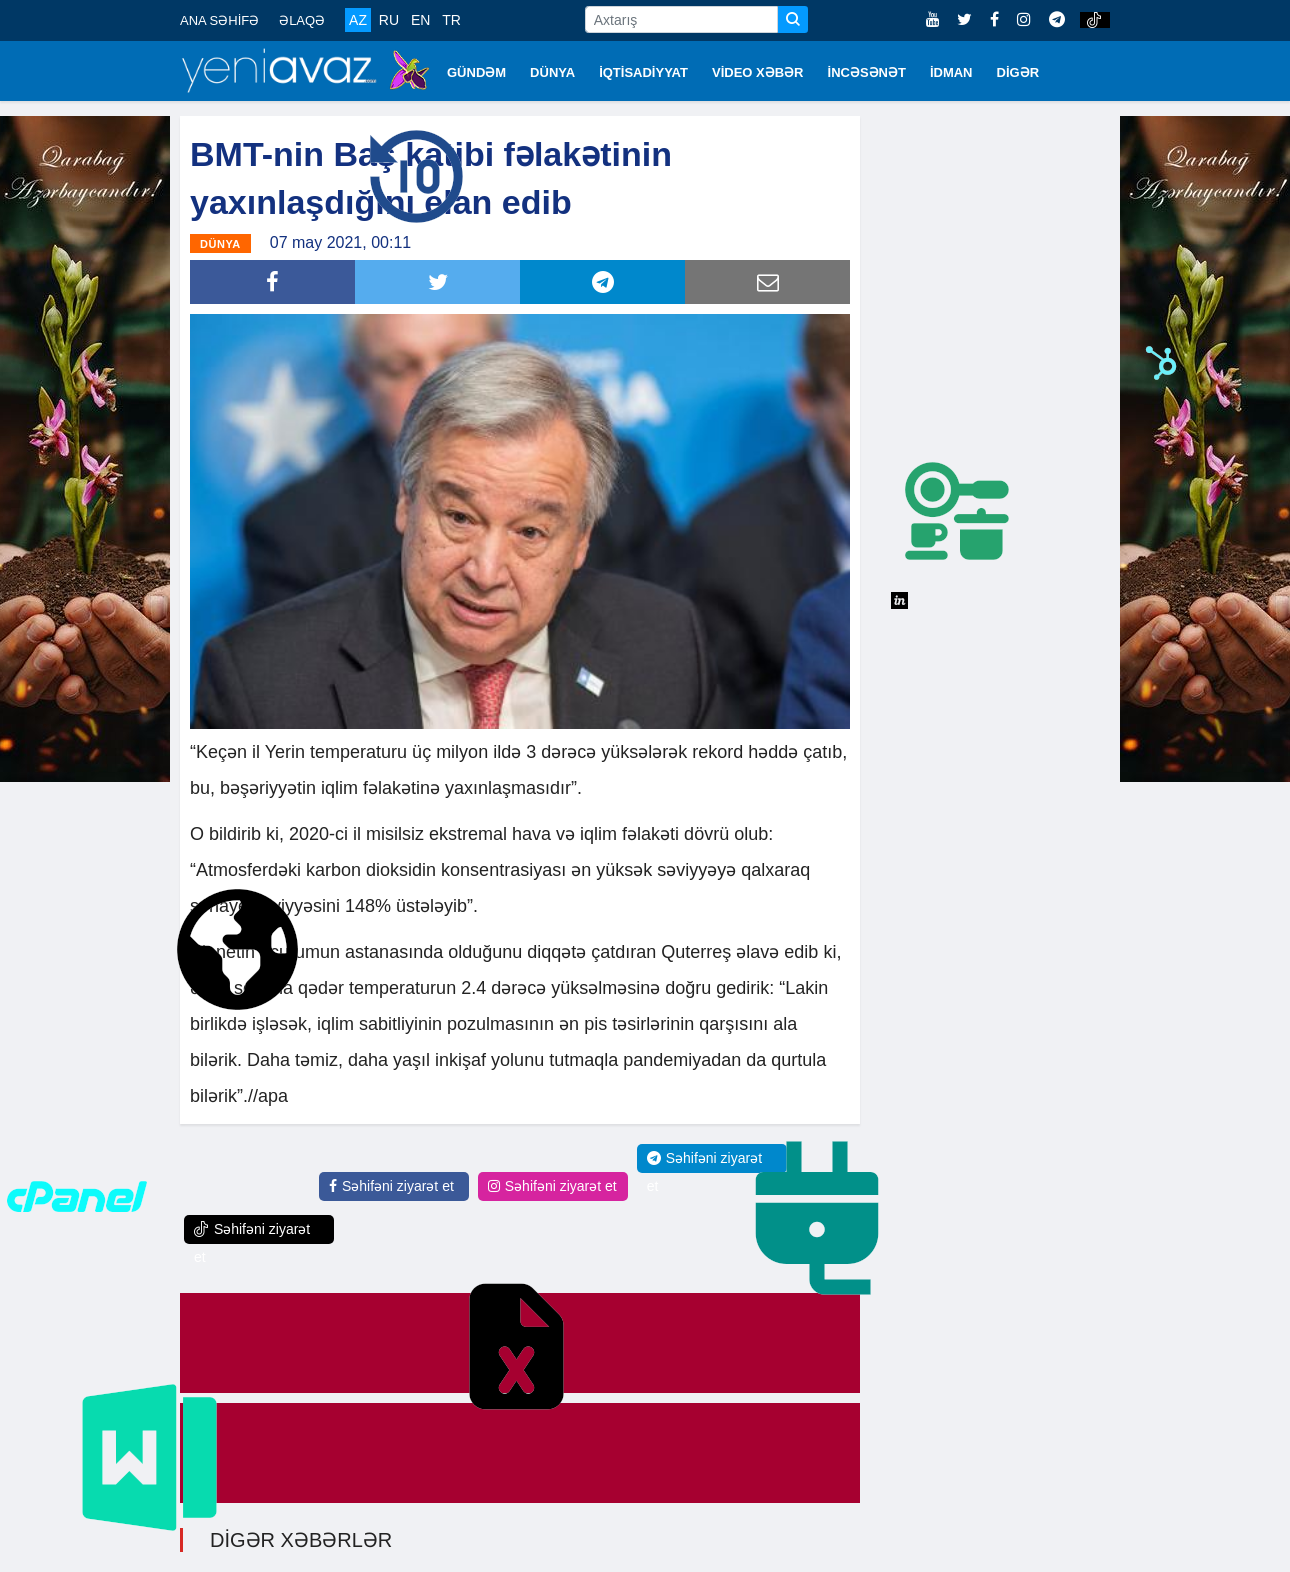 The height and width of the screenshot is (1572, 1290). Describe the element at coordinates (1161, 363) in the screenshot. I see `open HubSpot integration` at that location.